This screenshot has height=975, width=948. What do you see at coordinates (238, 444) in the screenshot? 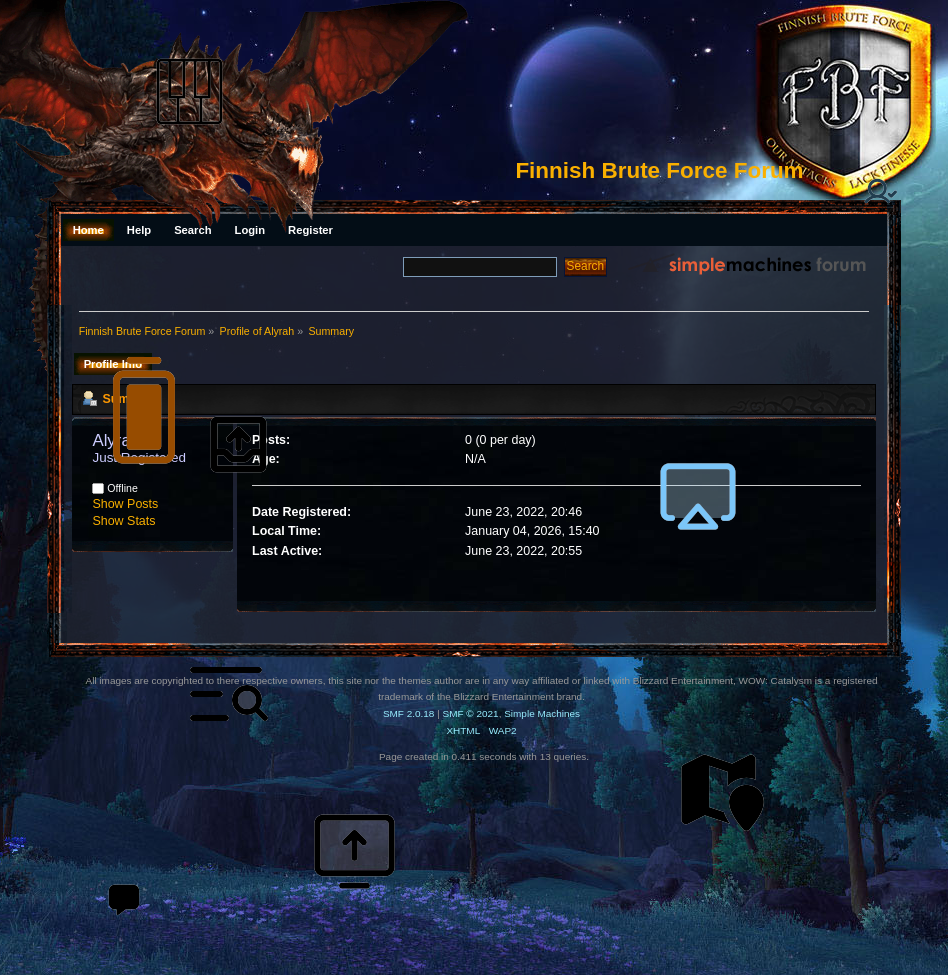
I see `upload file to inbox or tray` at bounding box center [238, 444].